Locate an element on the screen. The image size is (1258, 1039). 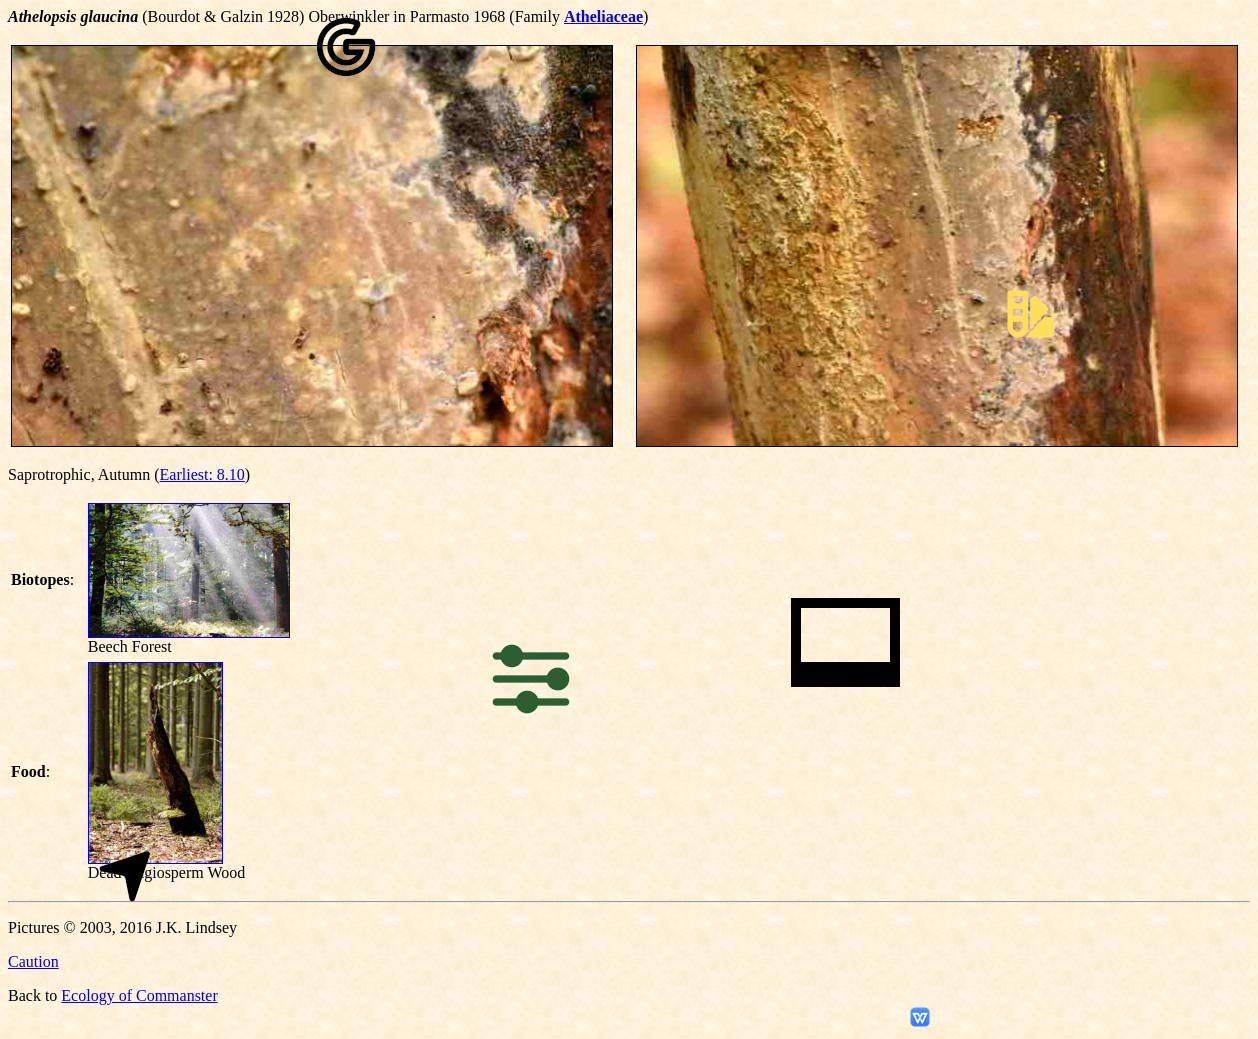
sign in with Google is located at coordinates (346, 47).